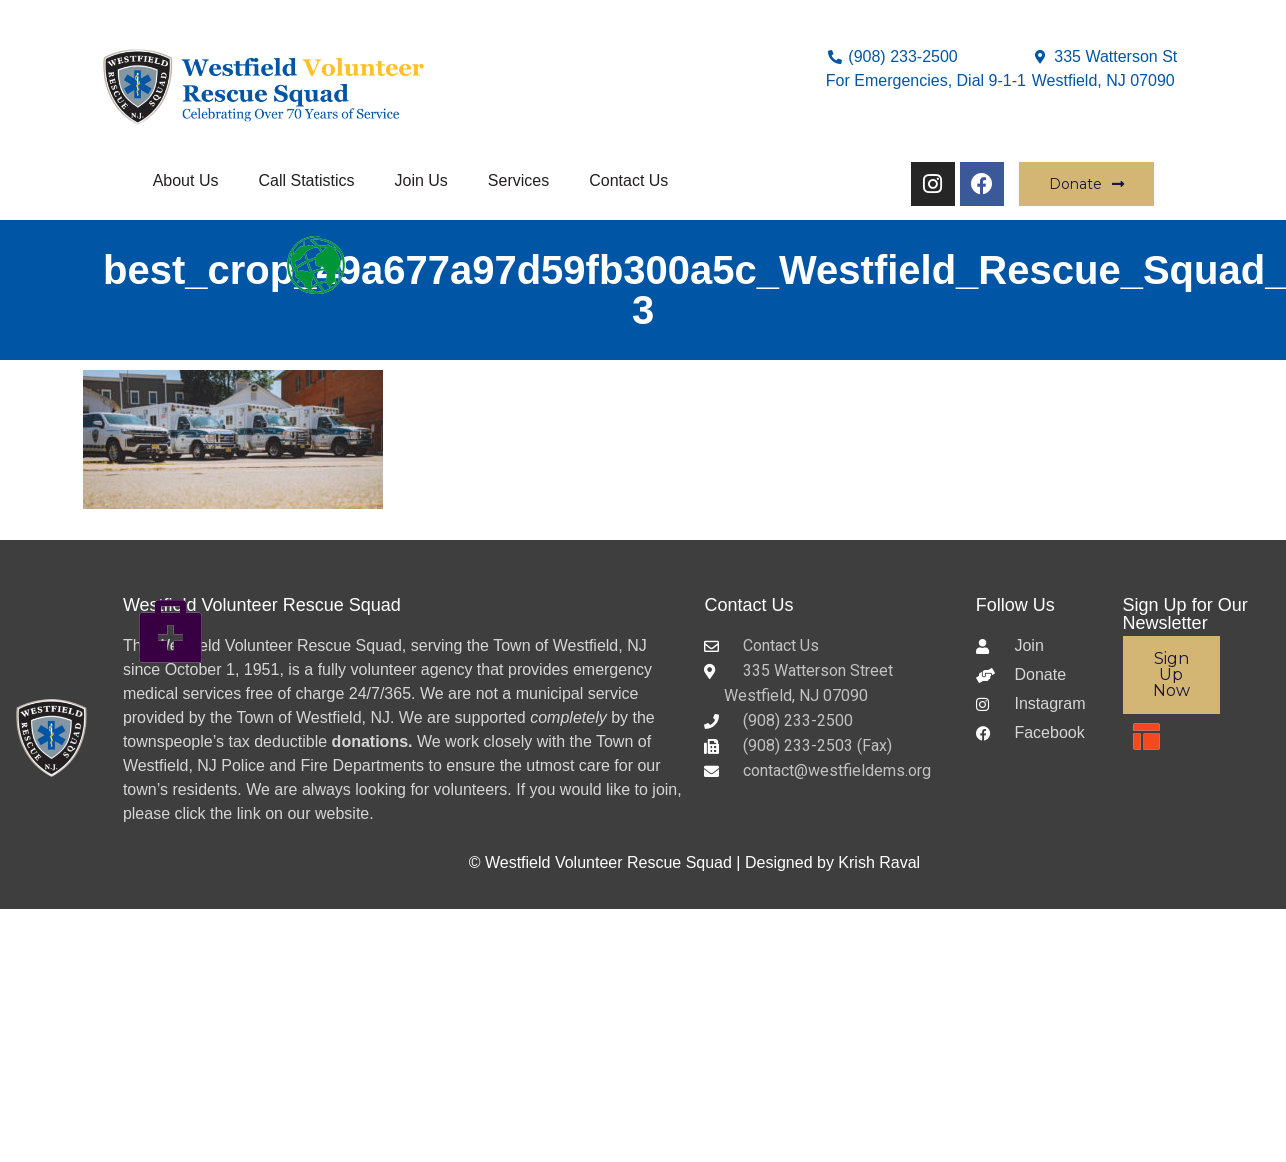  Describe the element at coordinates (316, 265) in the screenshot. I see `Esri geographic information system (GIS) branding` at that location.